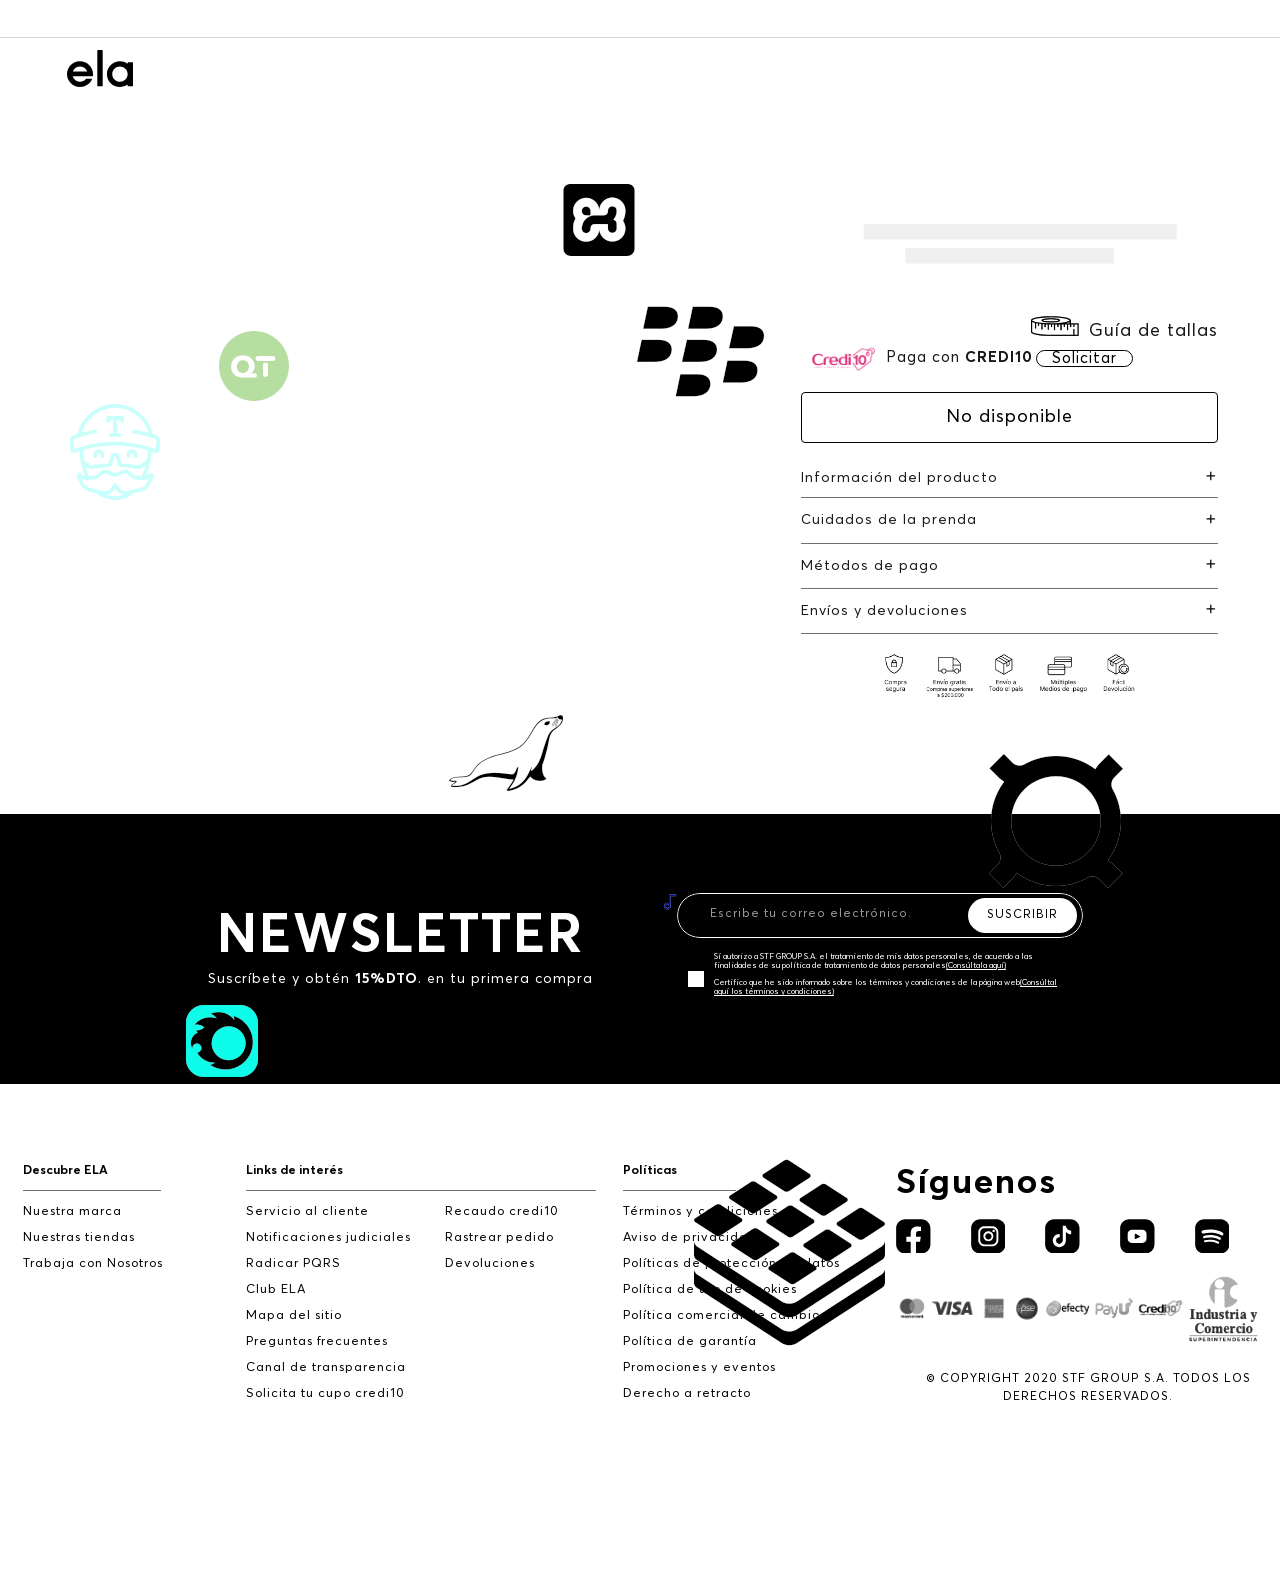 The height and width of the screenshot is (1592, 1280). I want to click on access music library or audio files, so click(669, 902).